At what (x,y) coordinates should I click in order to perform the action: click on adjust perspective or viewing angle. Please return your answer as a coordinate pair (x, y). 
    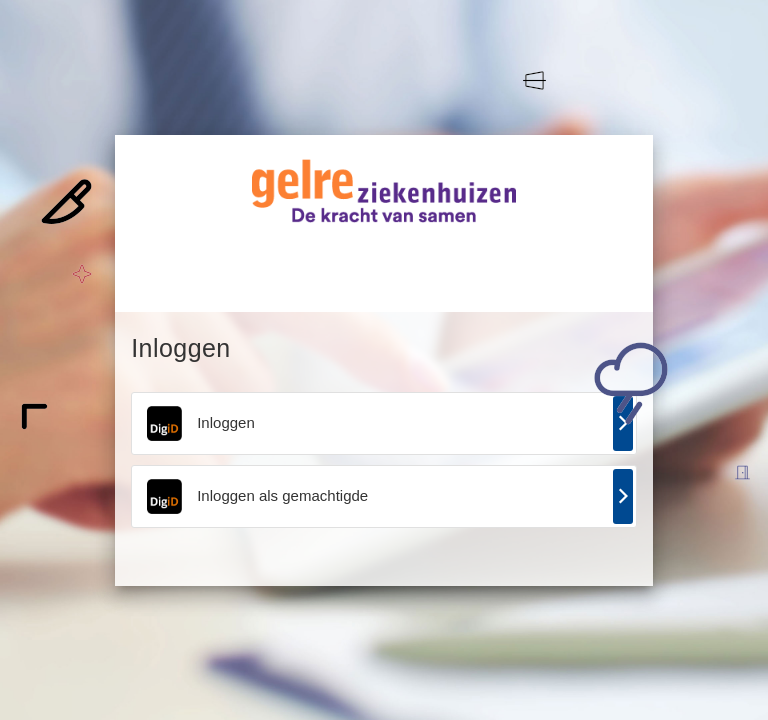
    Looking at the image, I should click on (534, 80).